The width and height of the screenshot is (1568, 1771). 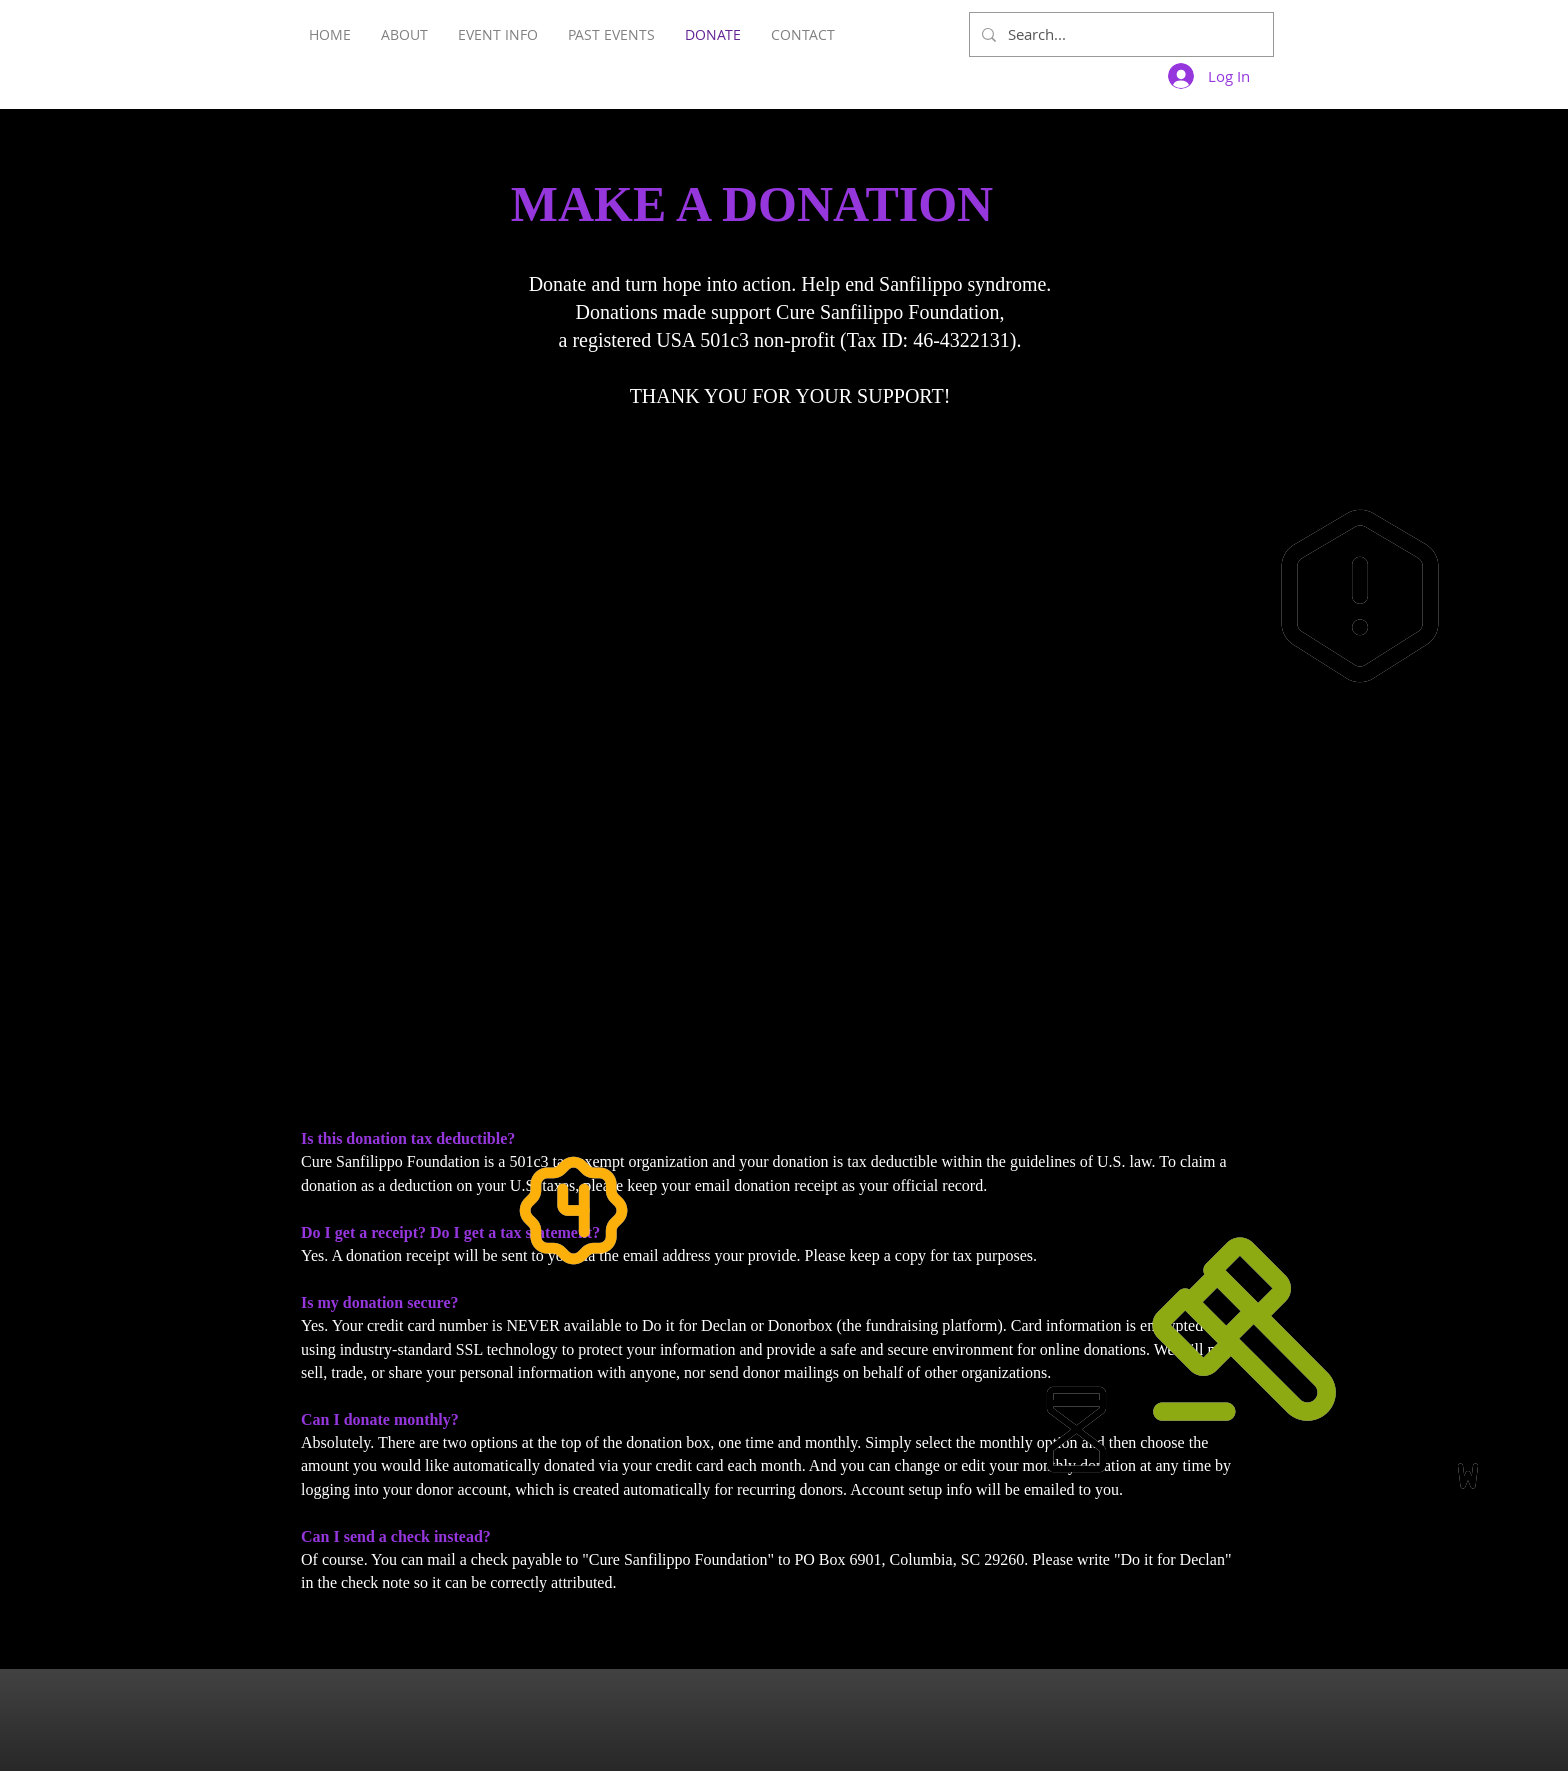 I want to click on indicates a timer or countdown in progress, so click(x=1076, y=1429).